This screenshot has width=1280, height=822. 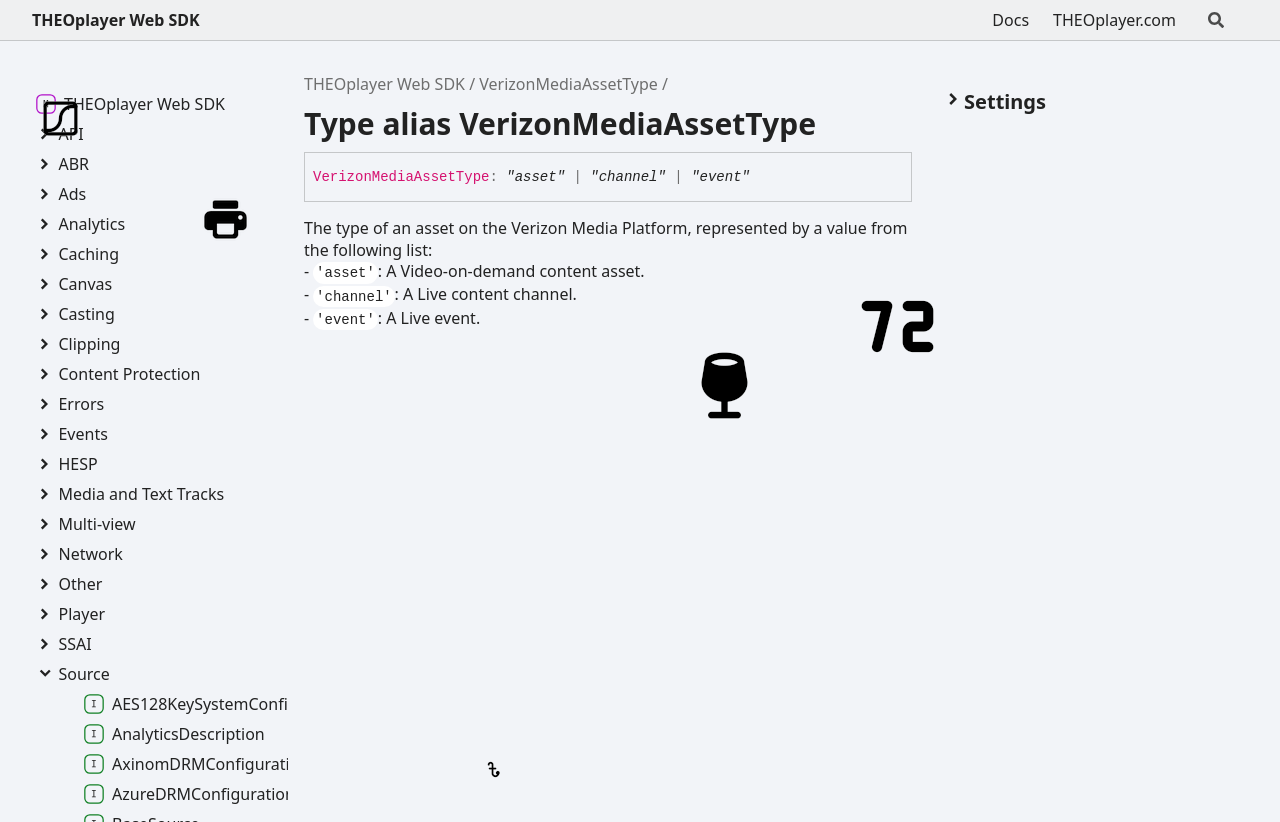 What do you see at coordinates (225, 219) in the screenshot?
I see `print this document` at bounding box center [225, 219].